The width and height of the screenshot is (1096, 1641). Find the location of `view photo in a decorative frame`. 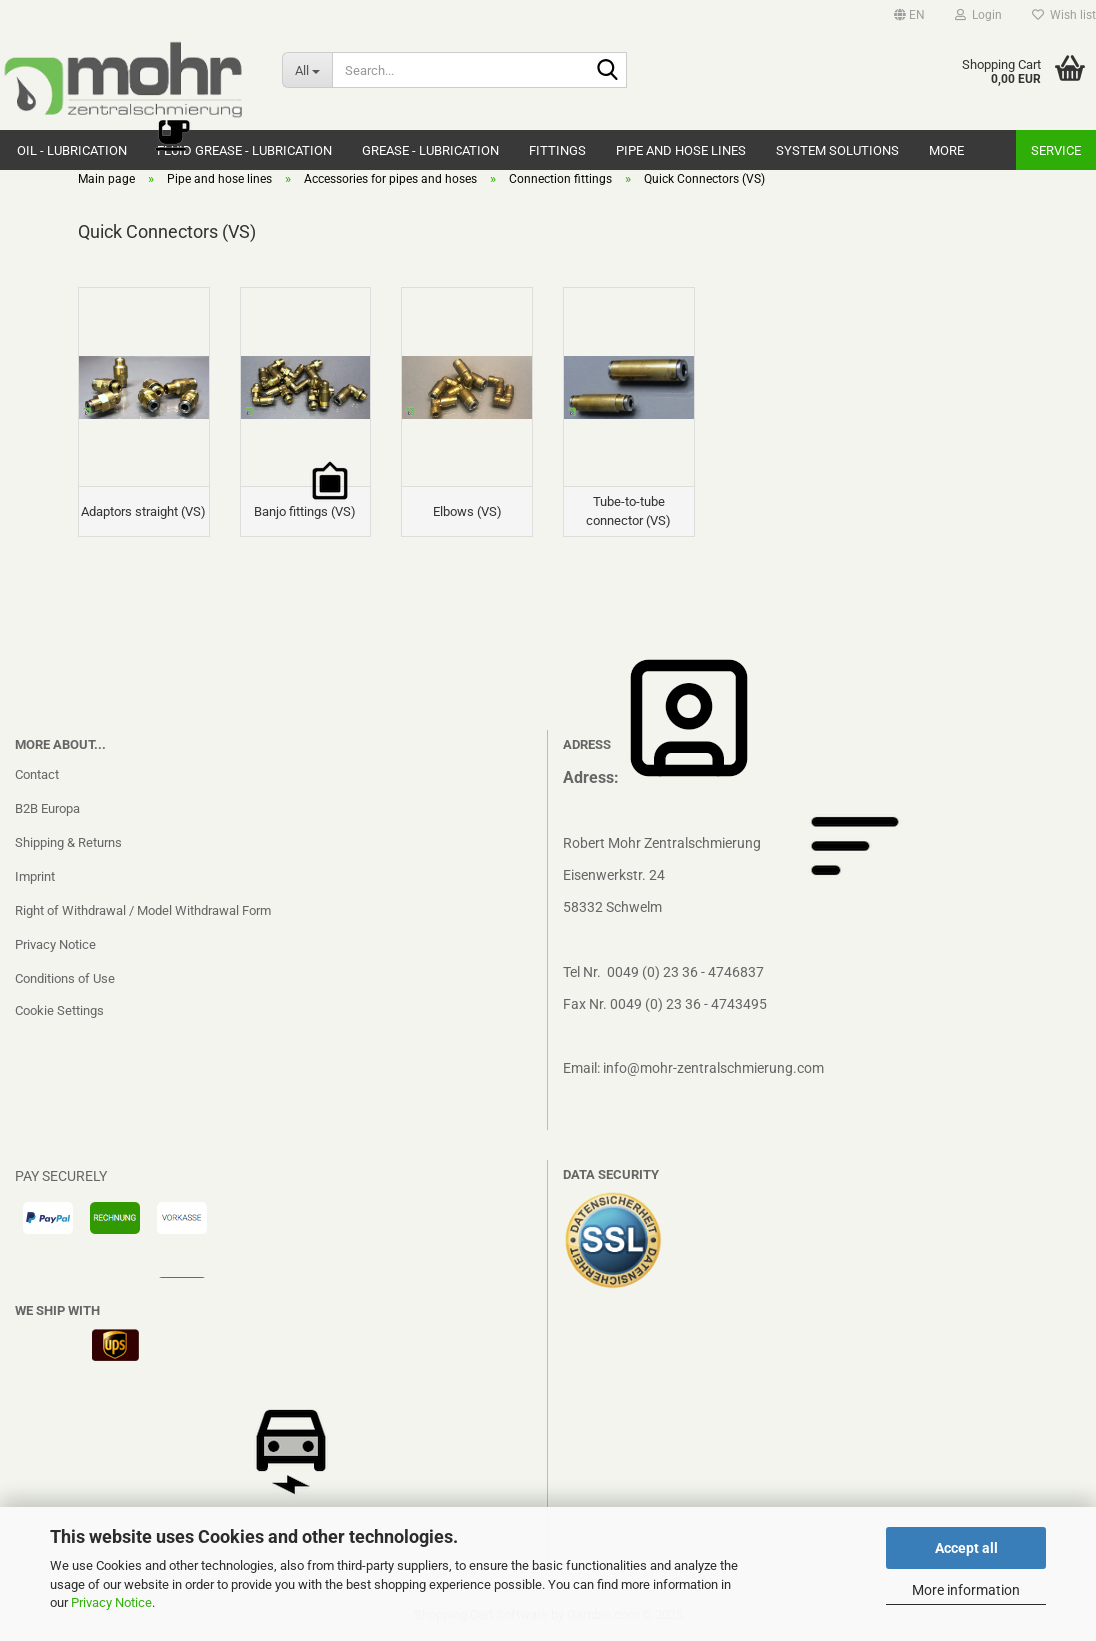

view photo in a decorative frame is located at coordinates (330, 482).